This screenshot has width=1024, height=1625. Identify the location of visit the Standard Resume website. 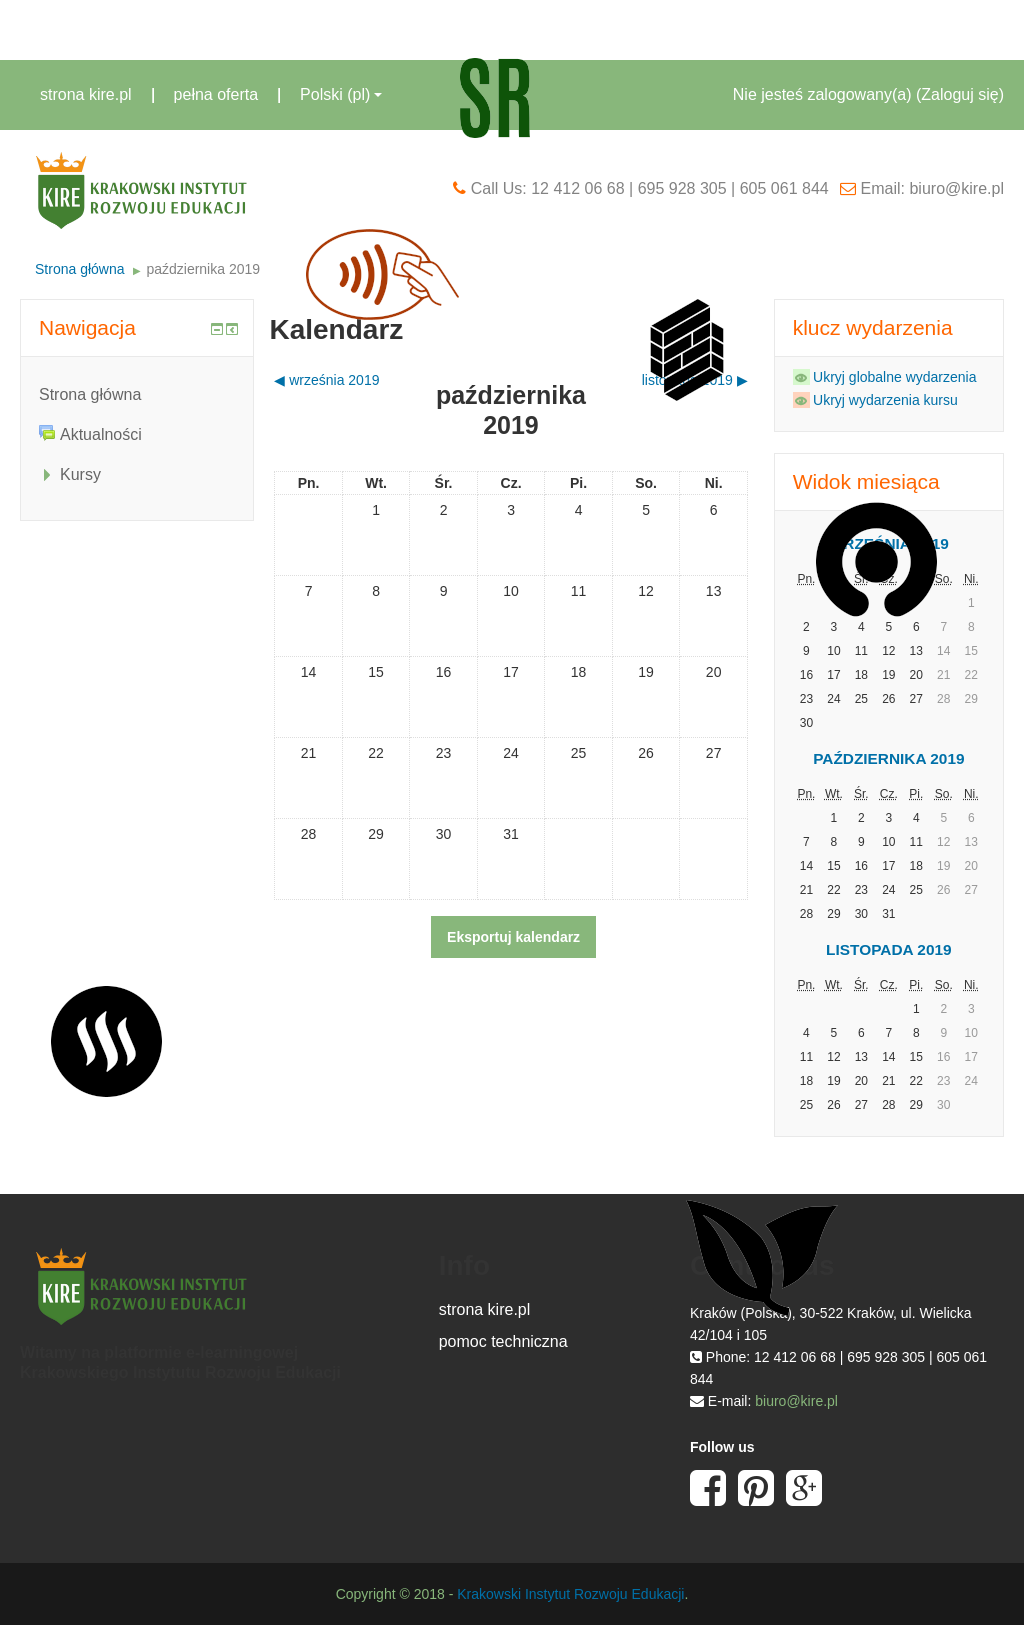
(495, 98).